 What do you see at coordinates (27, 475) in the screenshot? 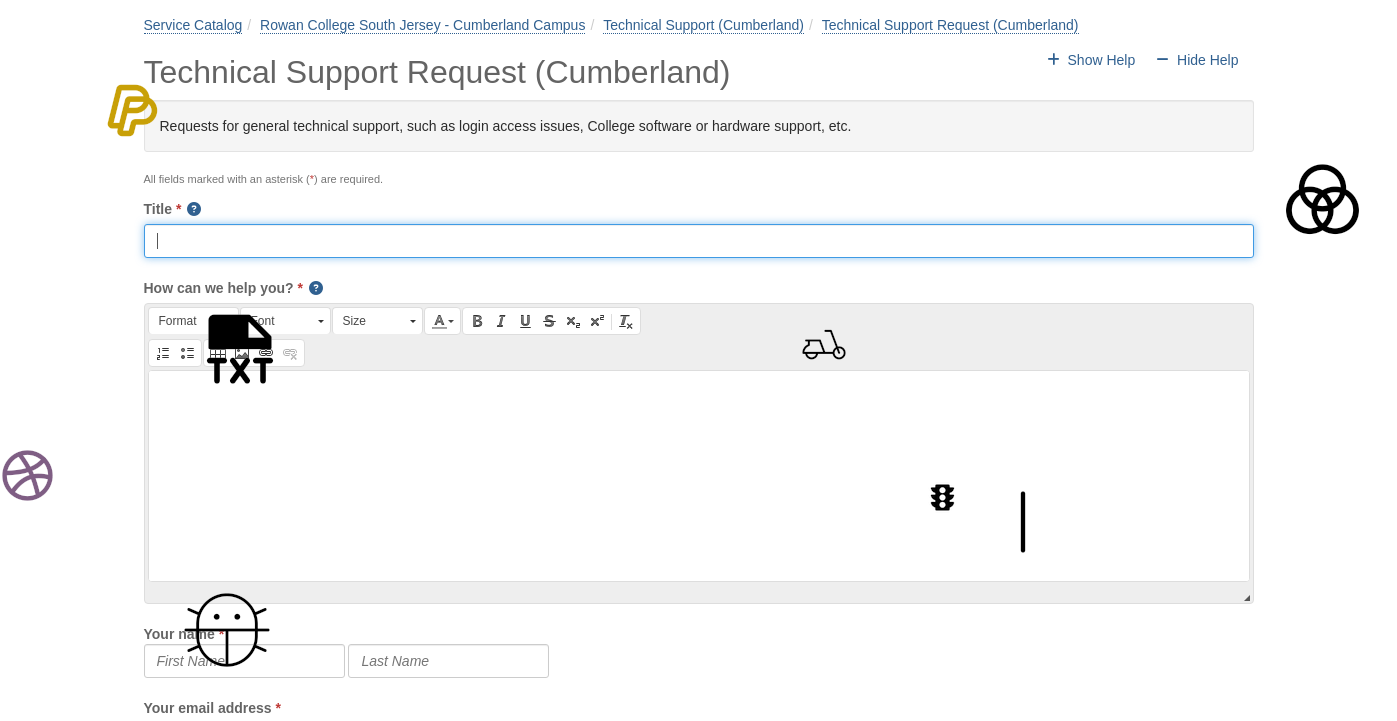
I see `visit dribbble profile or portfolio` at bounding box center [27, 475].